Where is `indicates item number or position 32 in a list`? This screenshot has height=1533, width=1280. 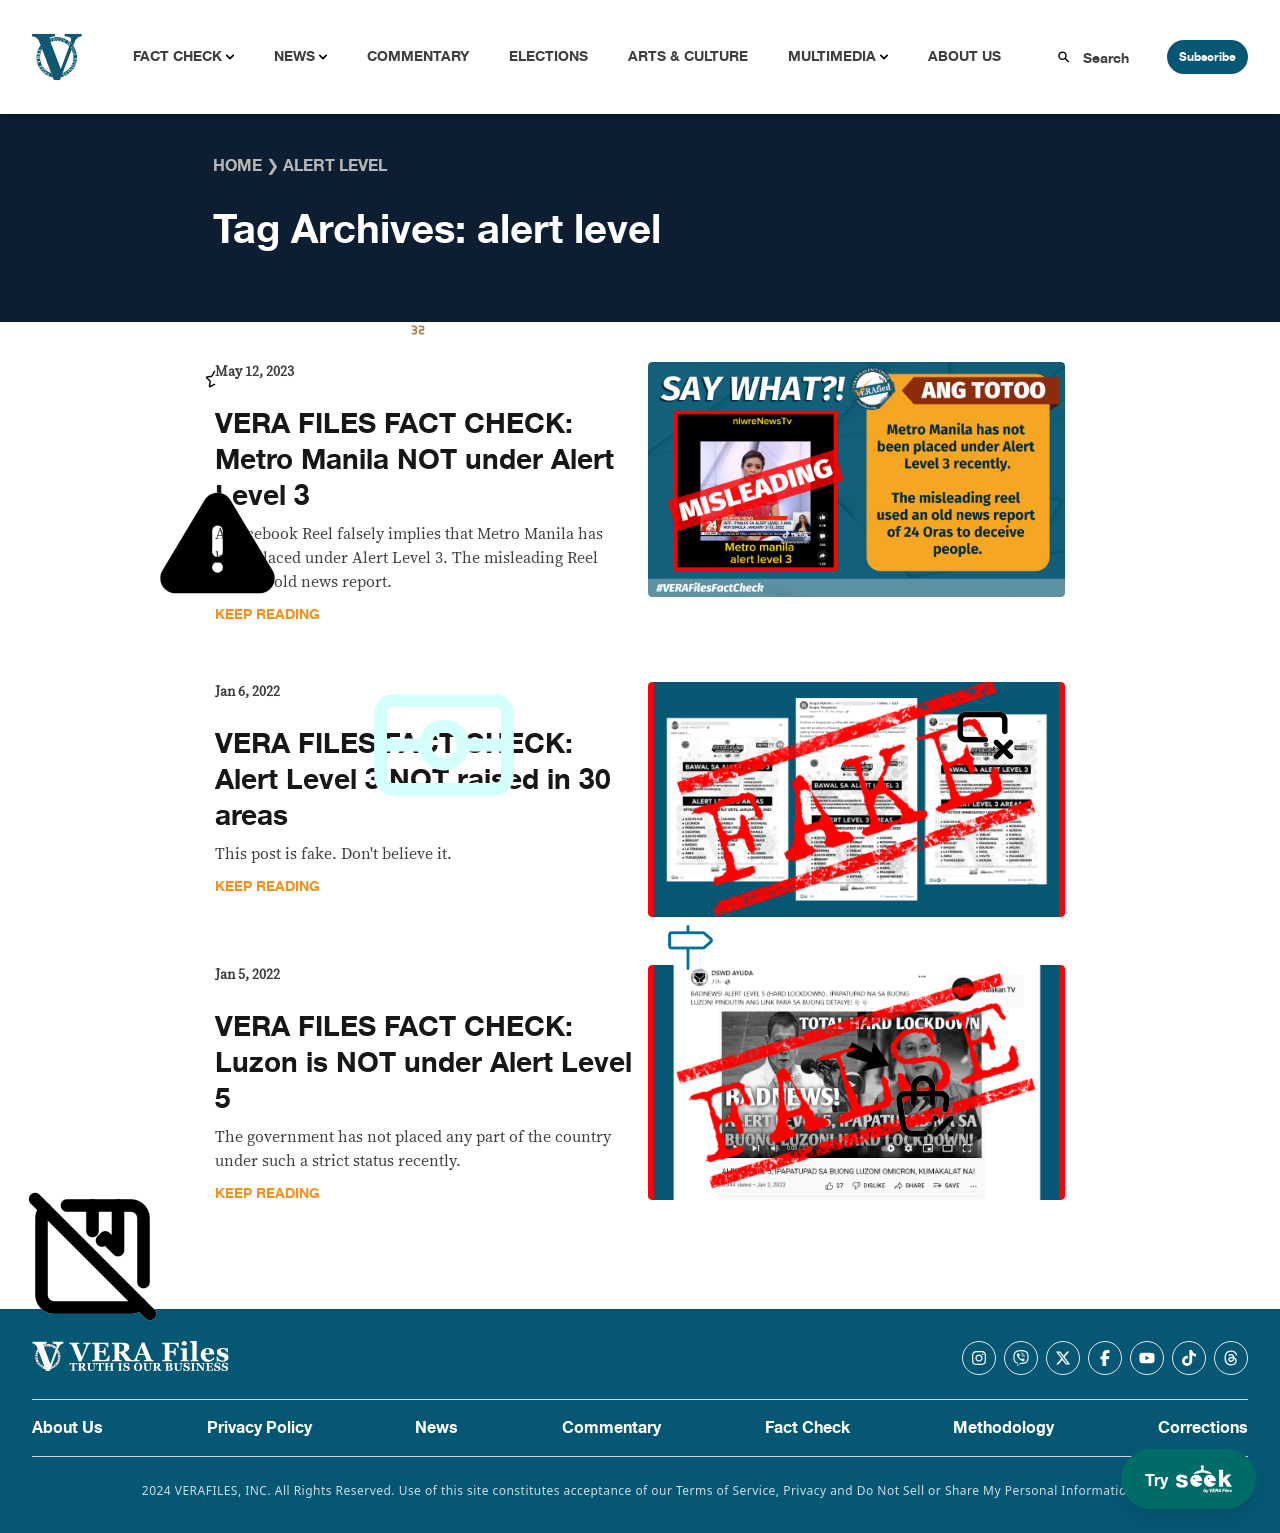
indicates item number or position 32 in a list is located at coordinates (418, 330).